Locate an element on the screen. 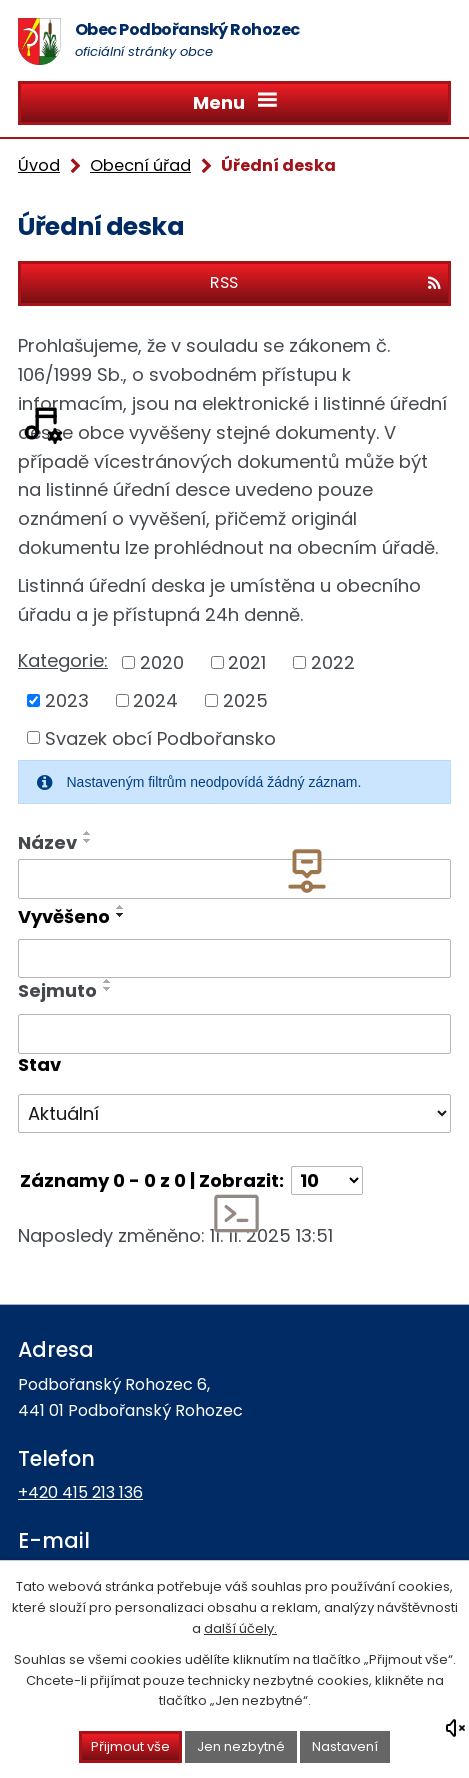  mute audio or sound is located at coordinates (456, 1728).